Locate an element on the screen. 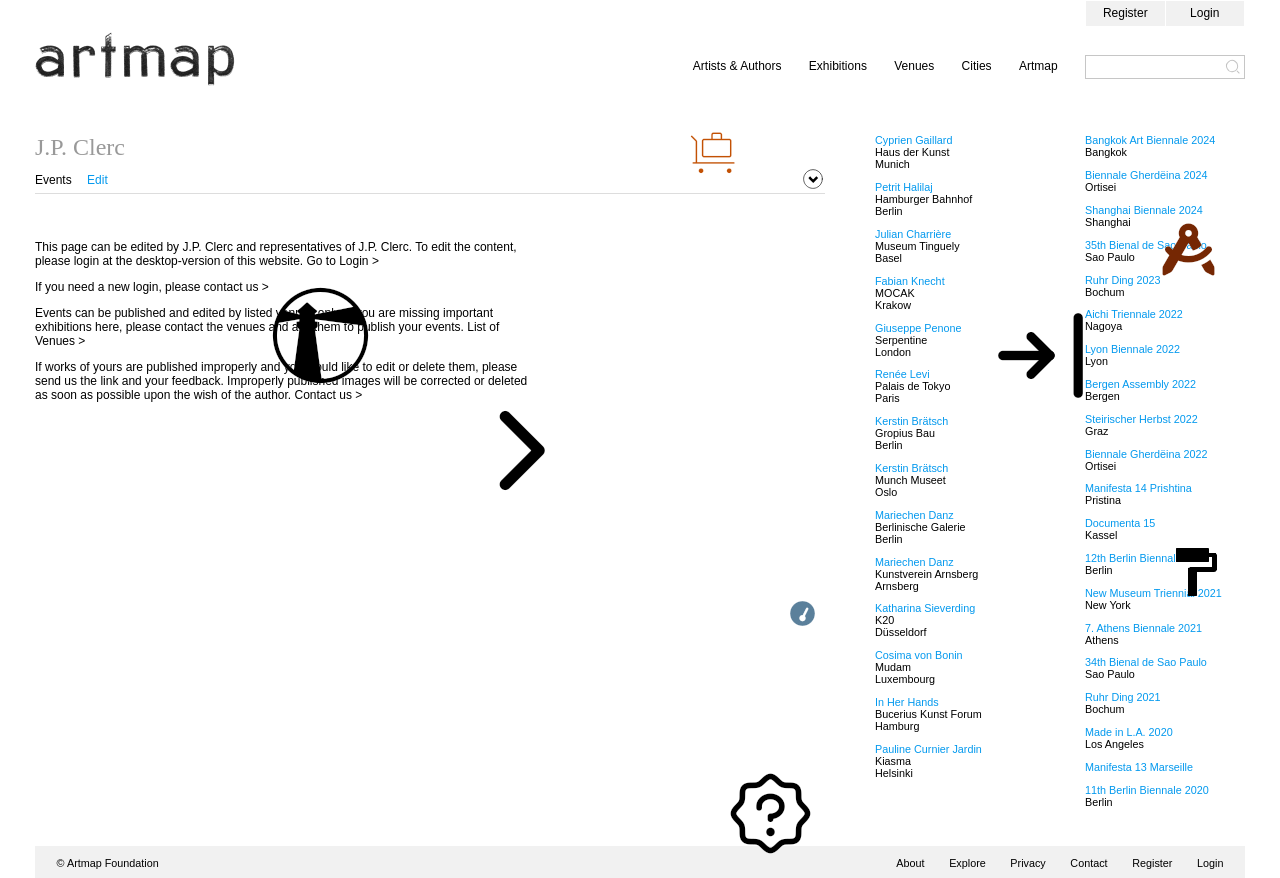  access help or FAQ section is located at coordinates (770, 813).